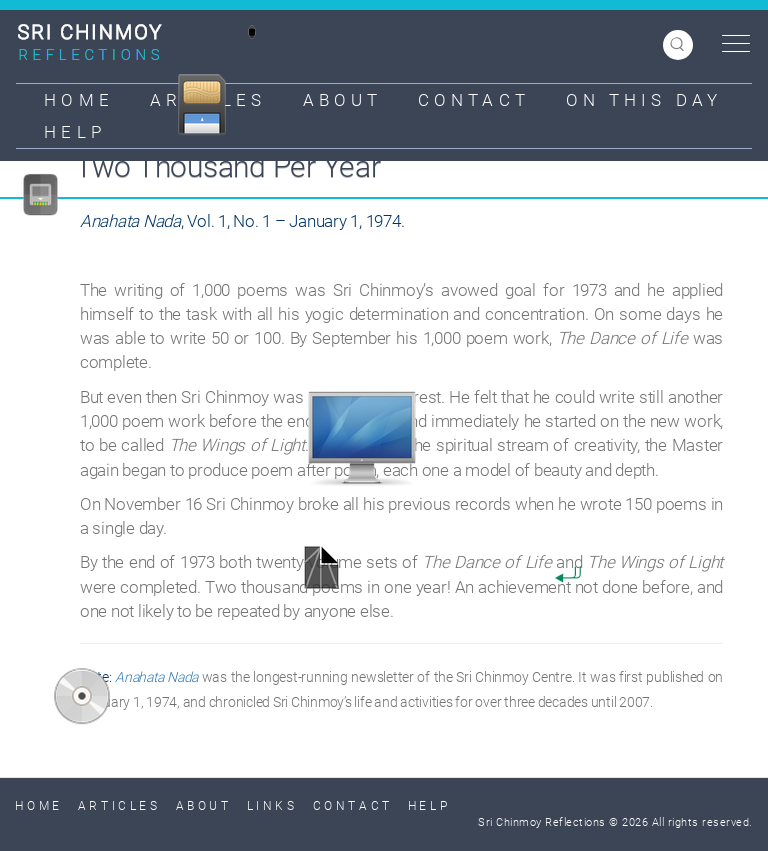  Describe the element at coordinates (567, 572) in the screenshot. I see `reply to all recipients of an email` at that location.